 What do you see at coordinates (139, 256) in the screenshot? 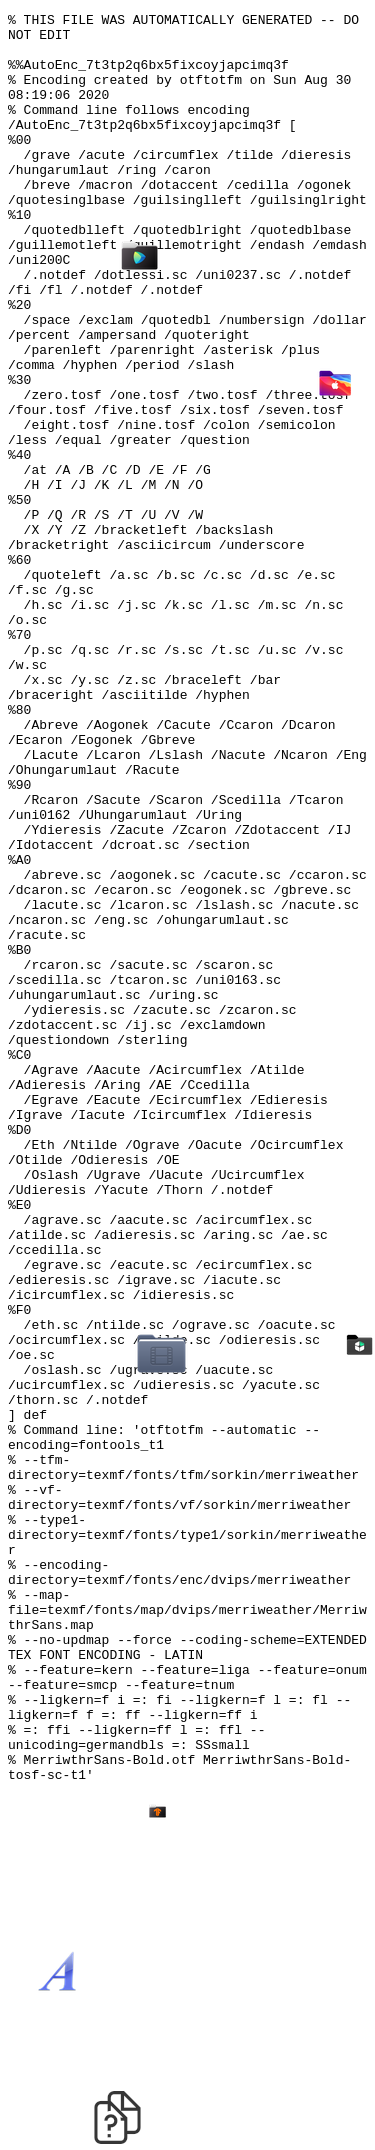
I see `open JetBrains Space project folder` at bounding box center [139, 256].